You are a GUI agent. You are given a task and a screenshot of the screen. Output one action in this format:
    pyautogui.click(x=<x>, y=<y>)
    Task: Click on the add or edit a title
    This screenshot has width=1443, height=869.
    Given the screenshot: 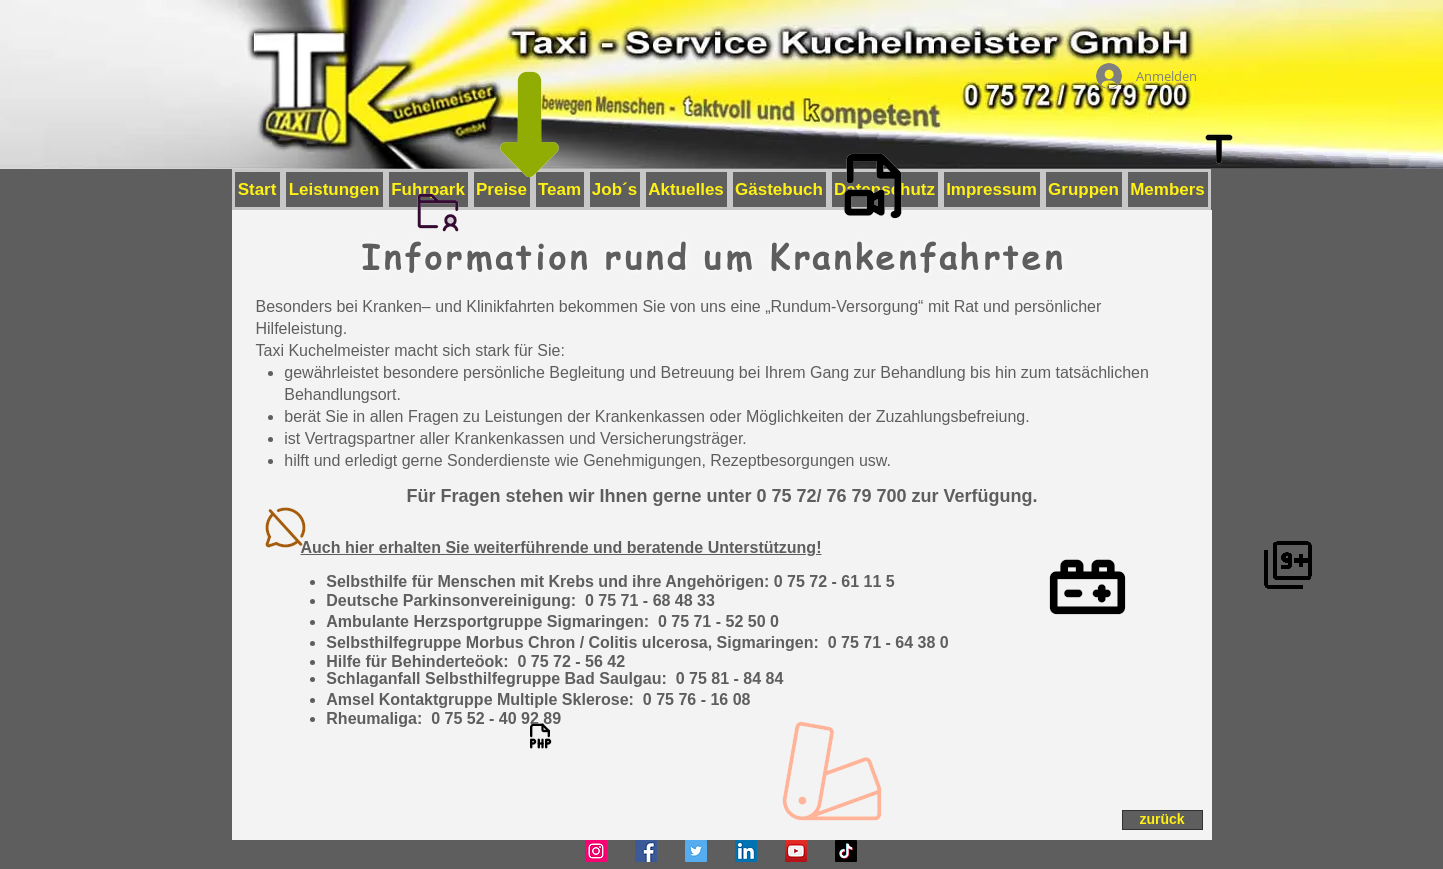 What is the action you would take?
    pyautogui.click(x=1219, y=150)
    